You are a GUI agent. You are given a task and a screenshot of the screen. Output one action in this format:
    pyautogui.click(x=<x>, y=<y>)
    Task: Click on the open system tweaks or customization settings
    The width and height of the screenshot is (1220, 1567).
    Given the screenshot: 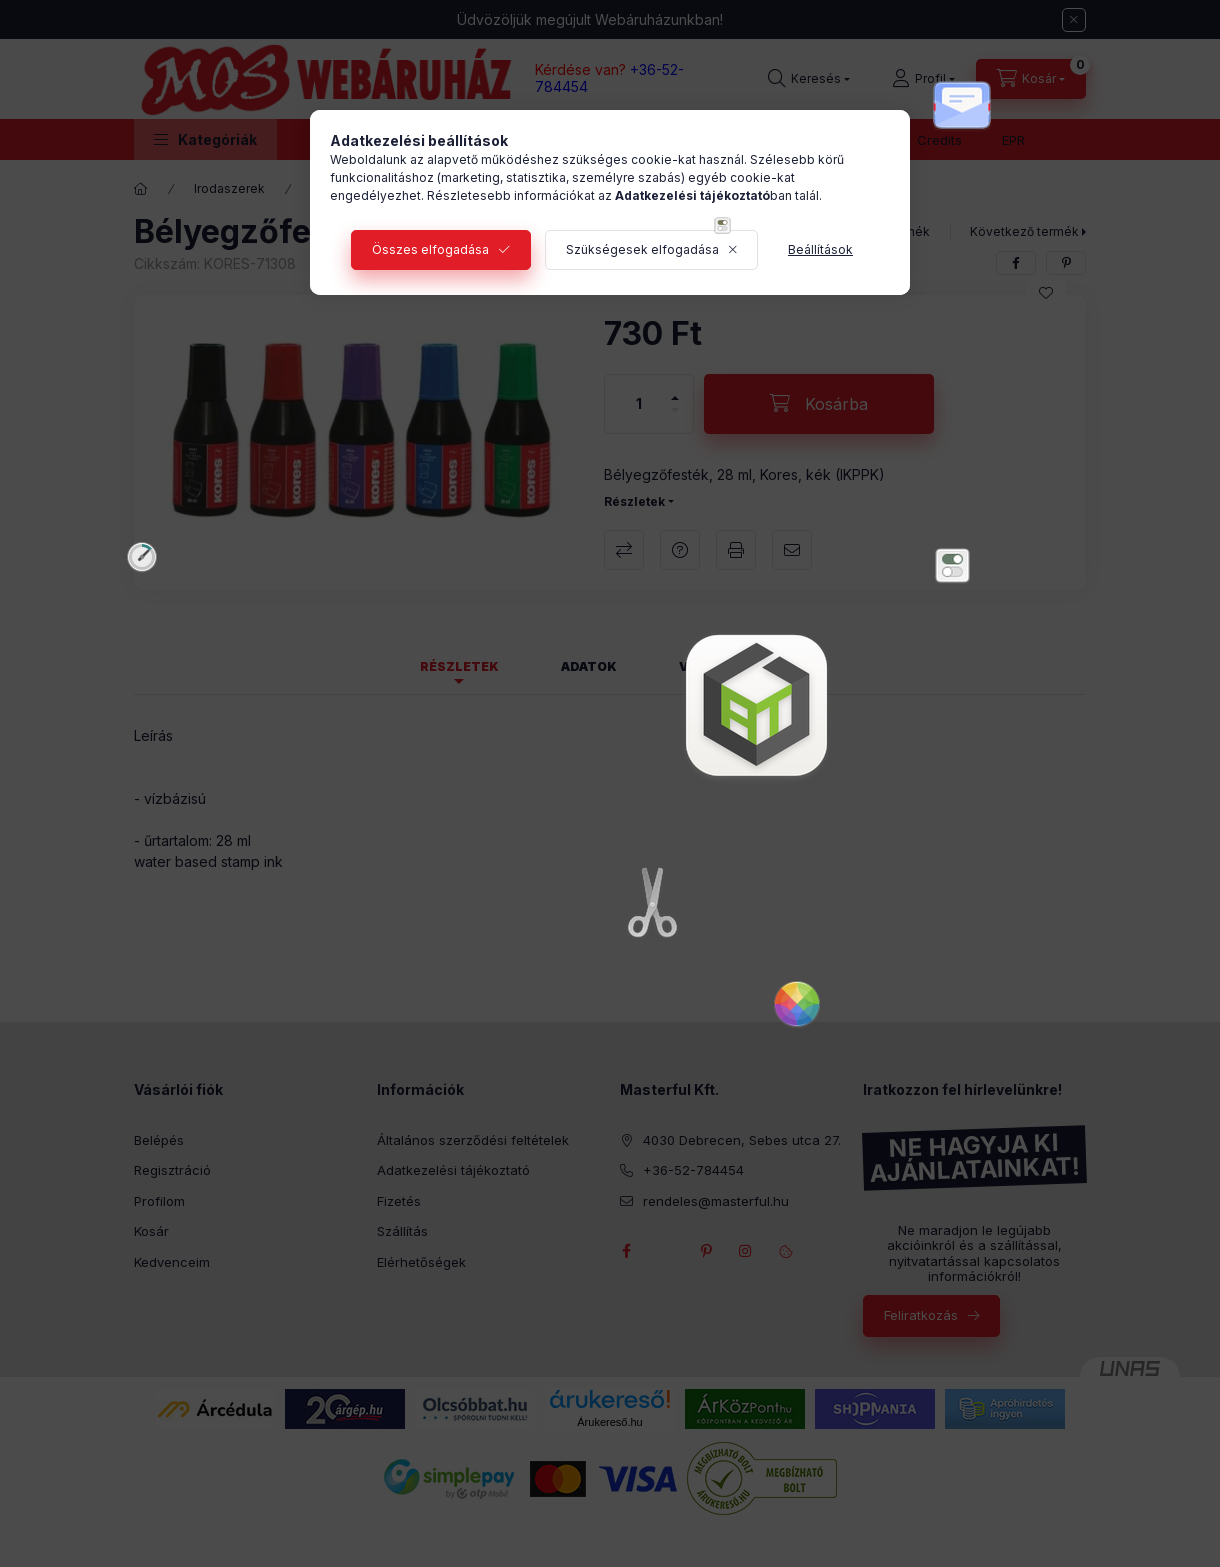 What is the action you would take?
    pyautogui.click(x=952, y=565)
    